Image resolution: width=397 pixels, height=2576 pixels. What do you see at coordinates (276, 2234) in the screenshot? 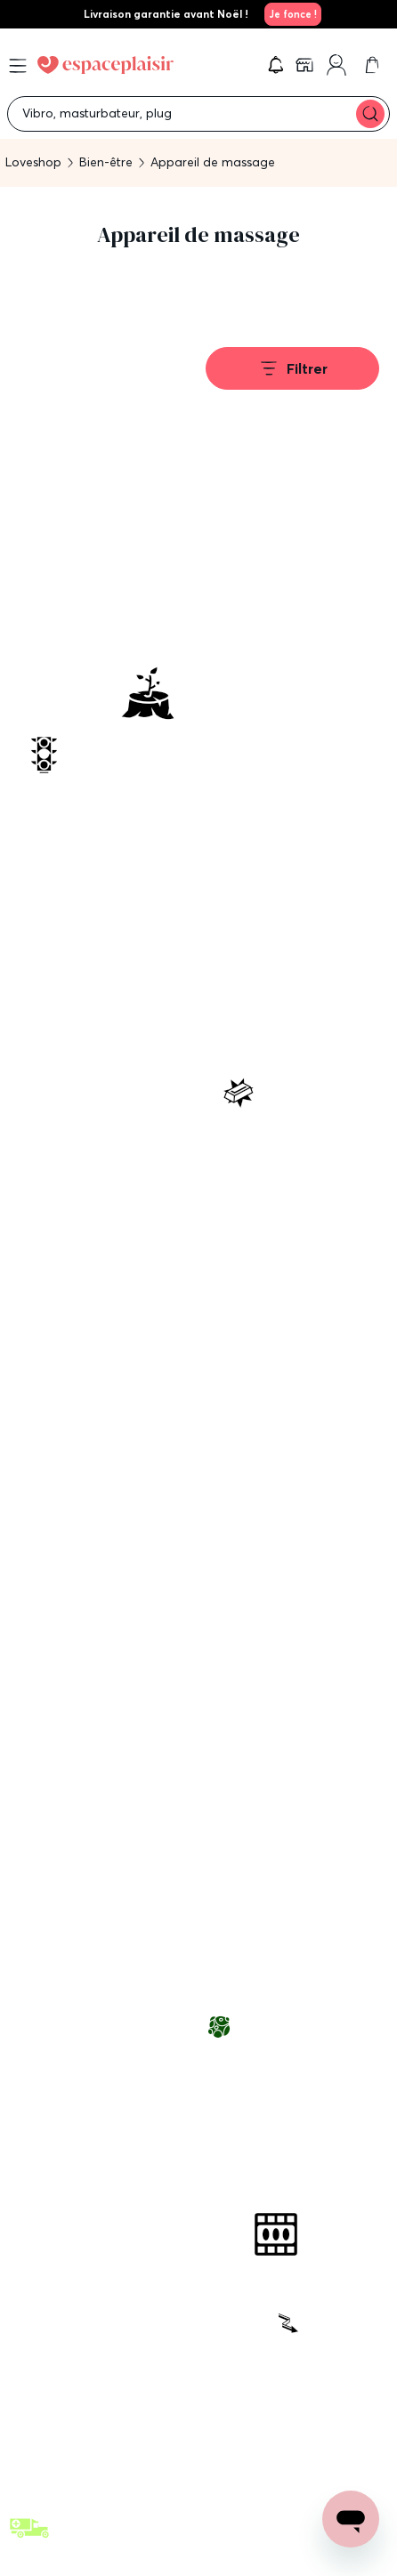
I see `view video or film content` at bounding box center [276, 2234].